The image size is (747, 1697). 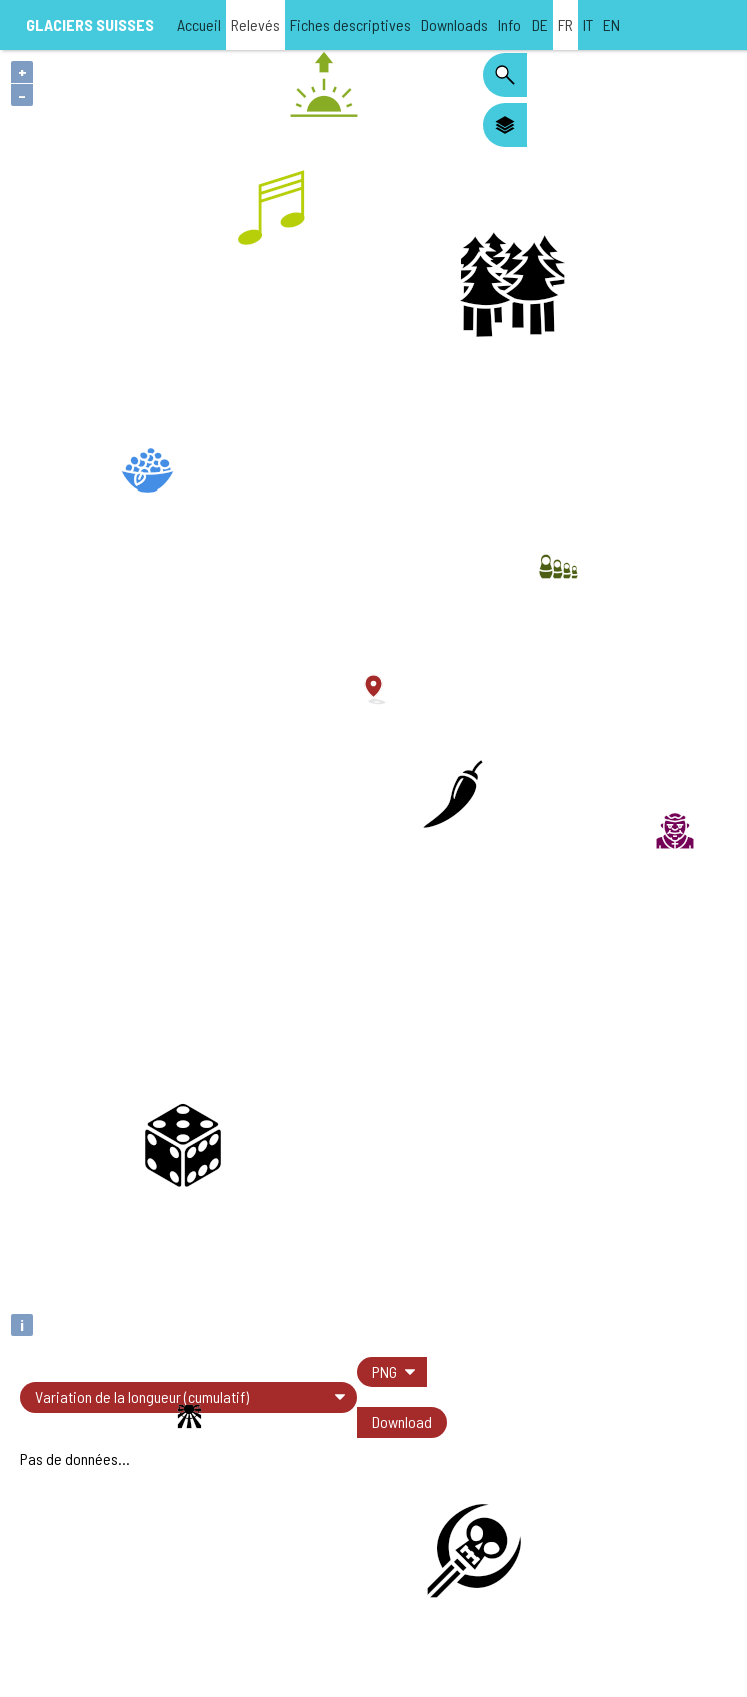 I want to click on select necromancer or dark mage class, so click(x=475, y=1550).